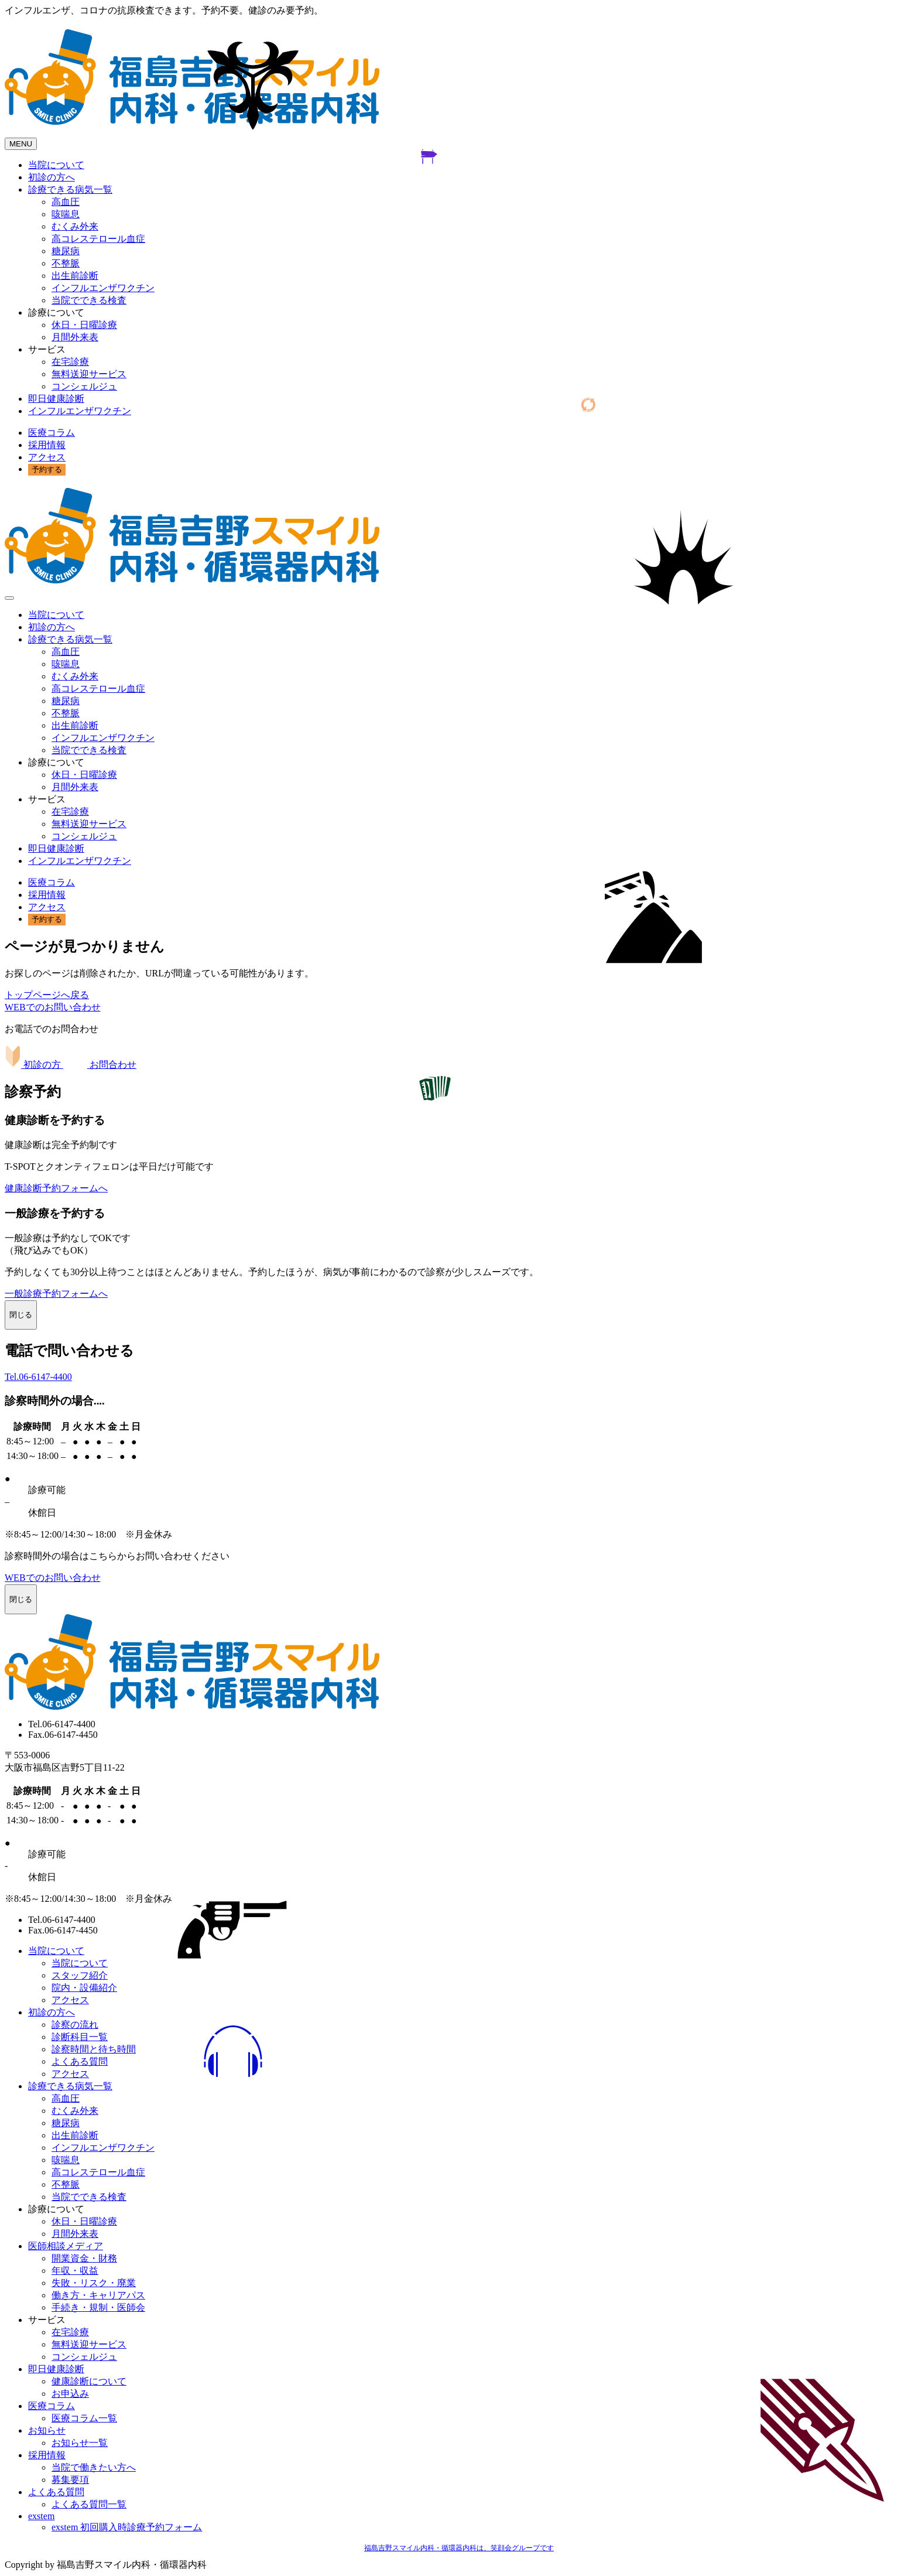  Describe the element at coordinates (823, 2441) in the screenshot. I see `equip a diving dagger weapon` at that location.